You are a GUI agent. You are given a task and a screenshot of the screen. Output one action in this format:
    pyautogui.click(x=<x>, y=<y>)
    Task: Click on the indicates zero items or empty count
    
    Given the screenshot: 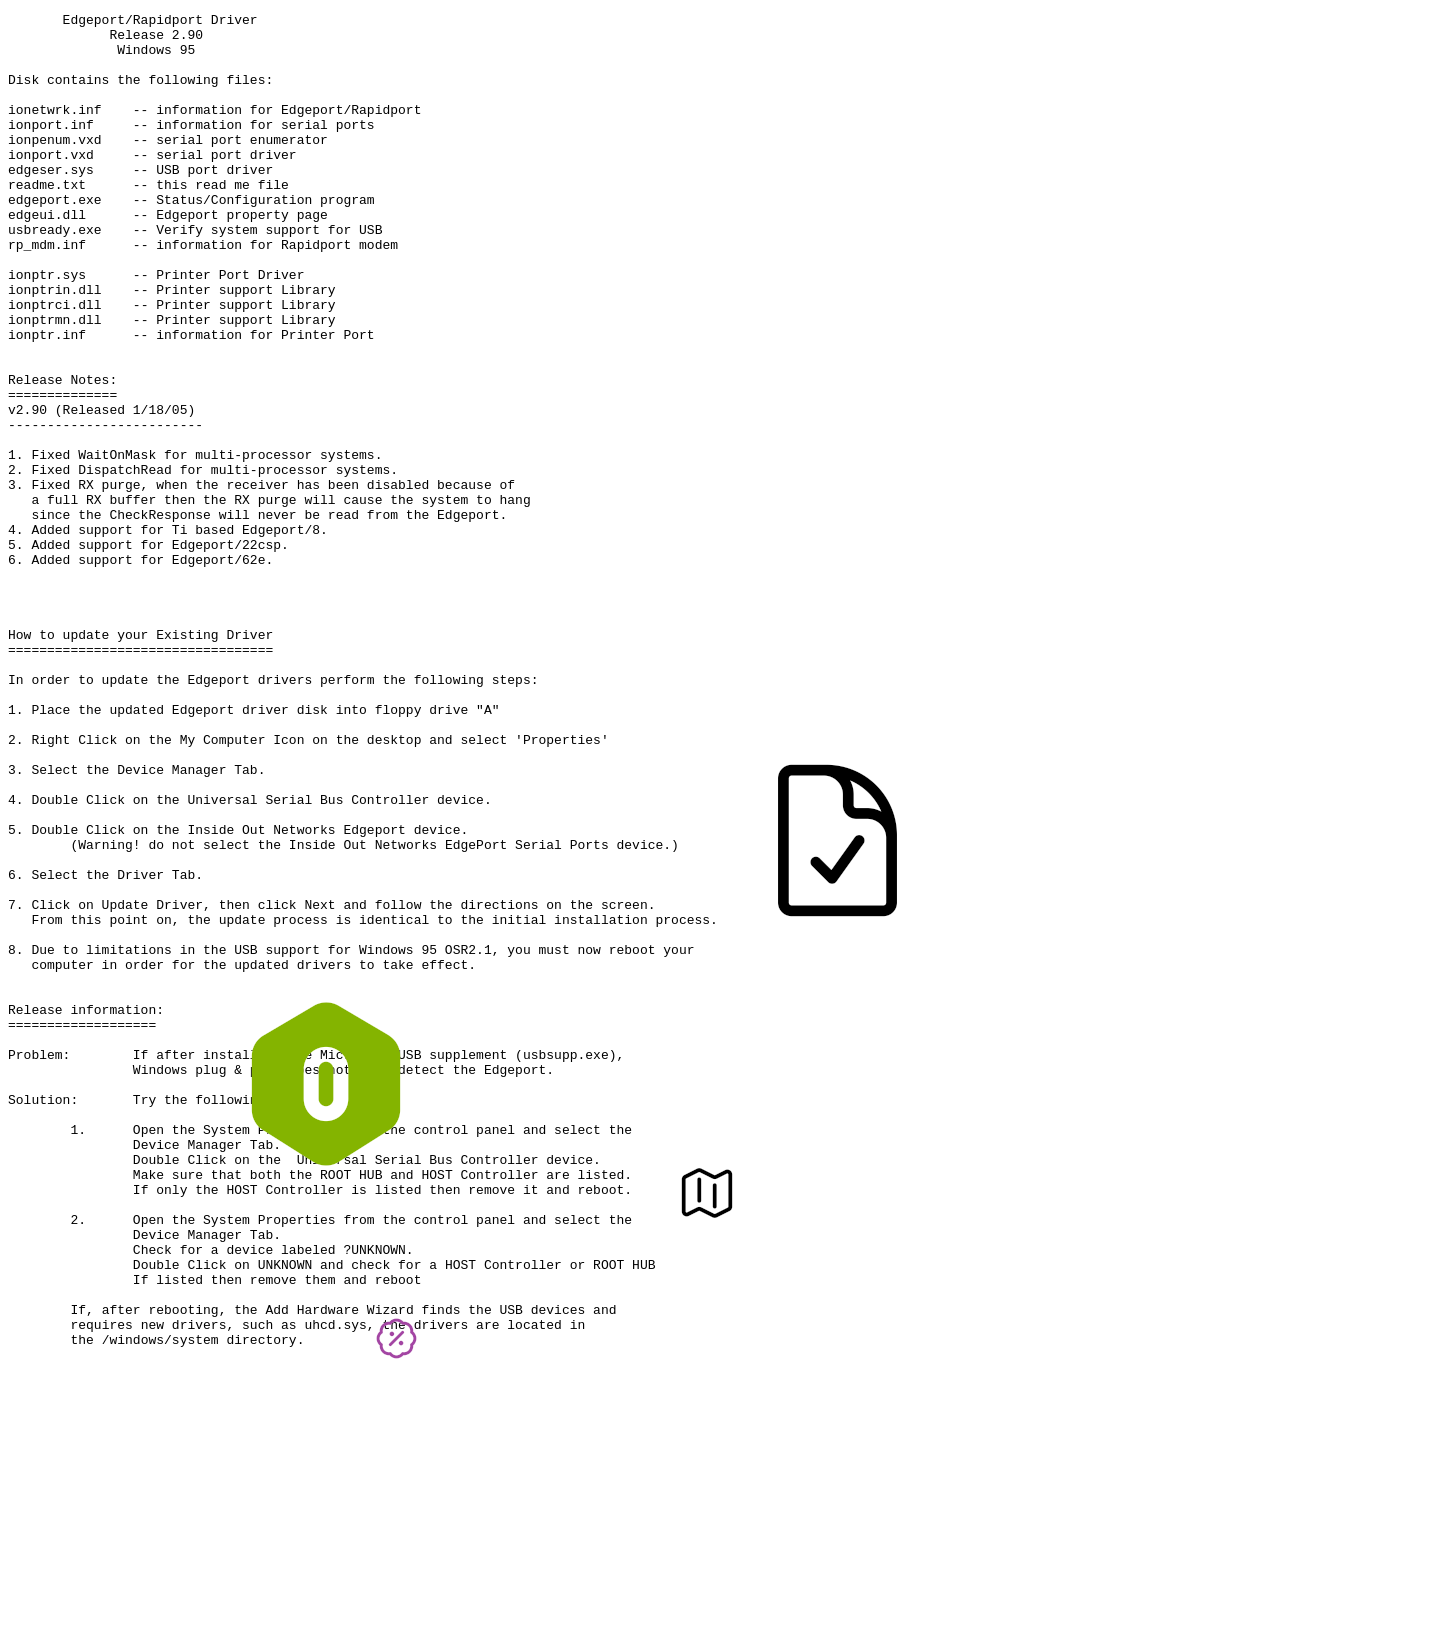 What is the action you would take?
    pyautogui.click(x=326, y=1084)
    